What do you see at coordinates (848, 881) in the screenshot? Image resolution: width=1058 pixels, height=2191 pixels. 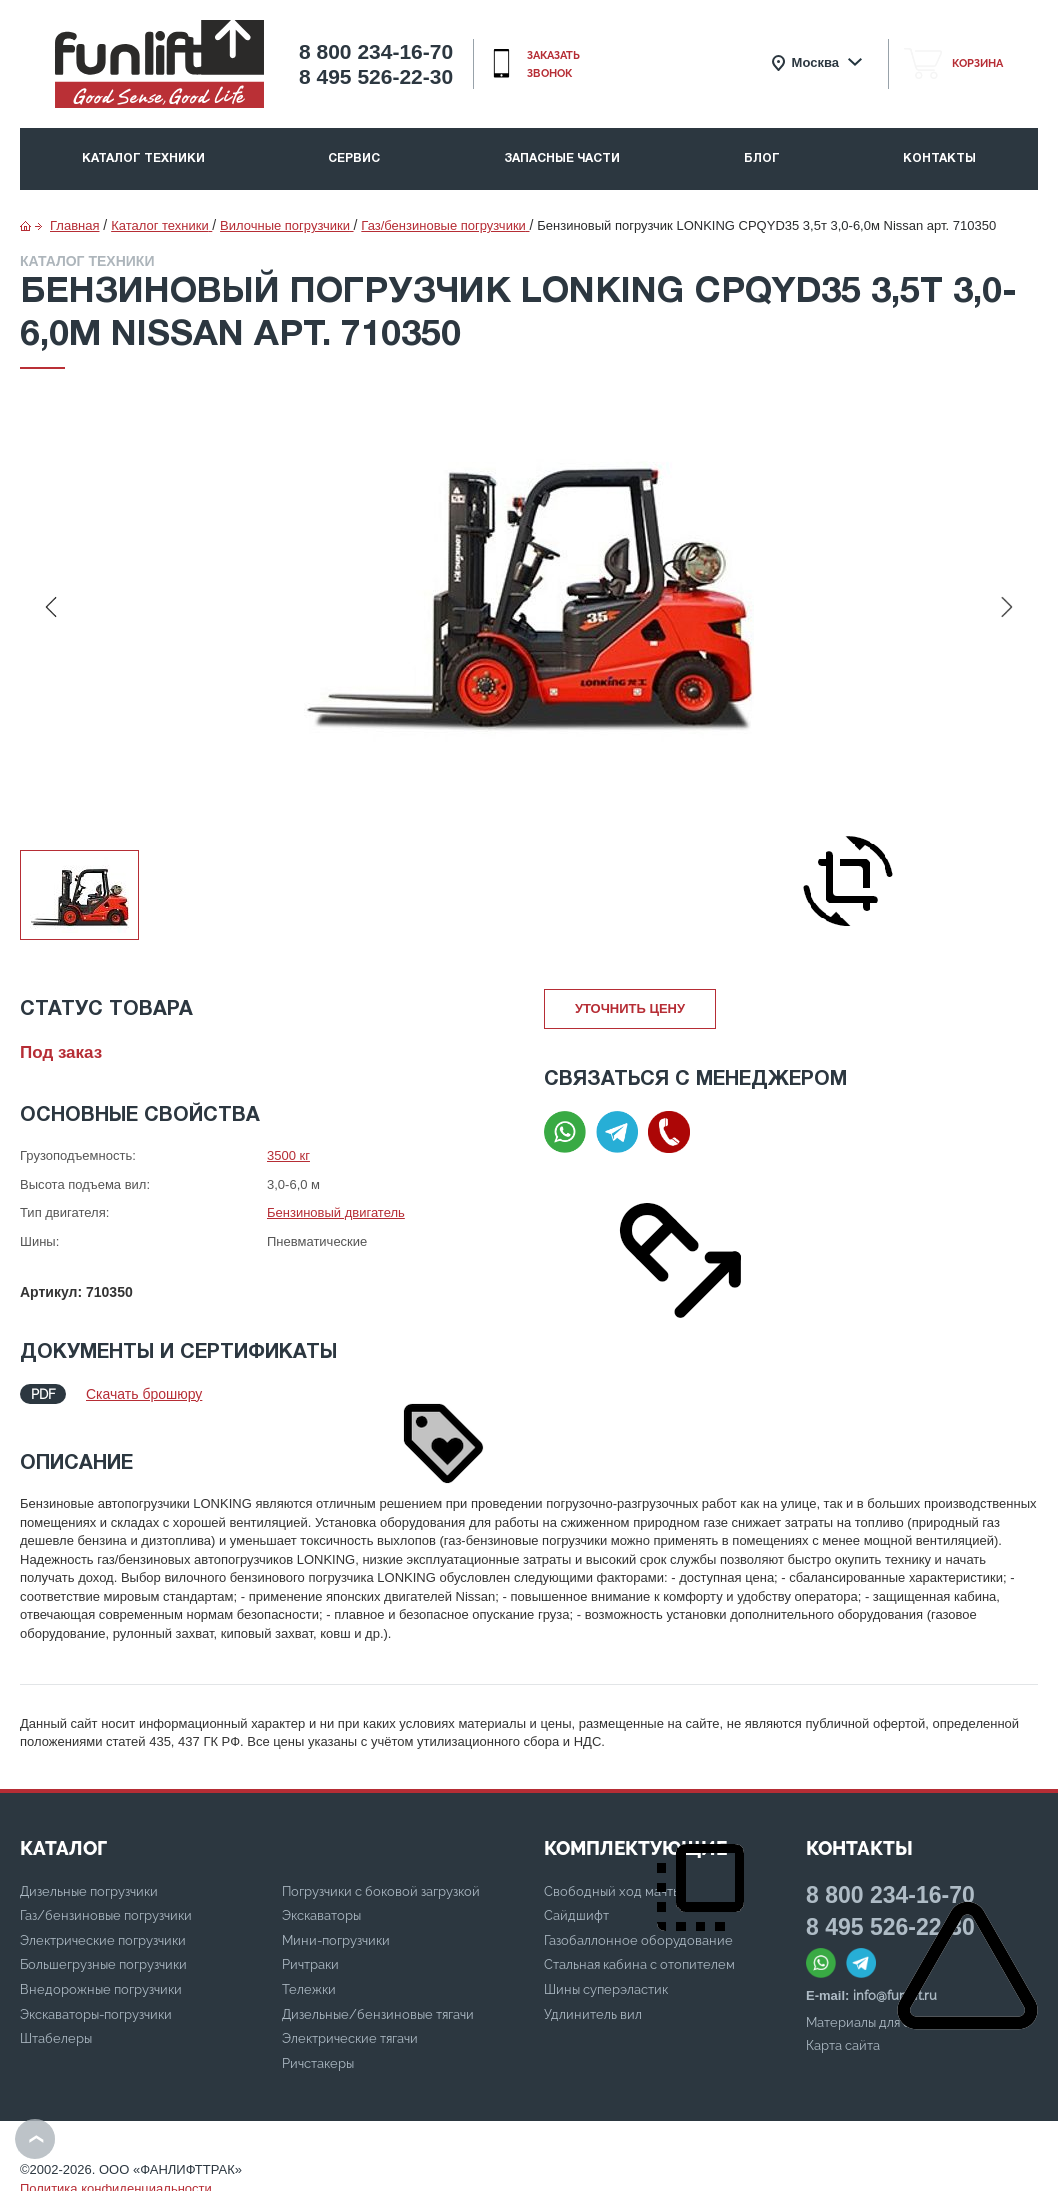 I see `rotate and crop an image` at bounding box center [848, 881].